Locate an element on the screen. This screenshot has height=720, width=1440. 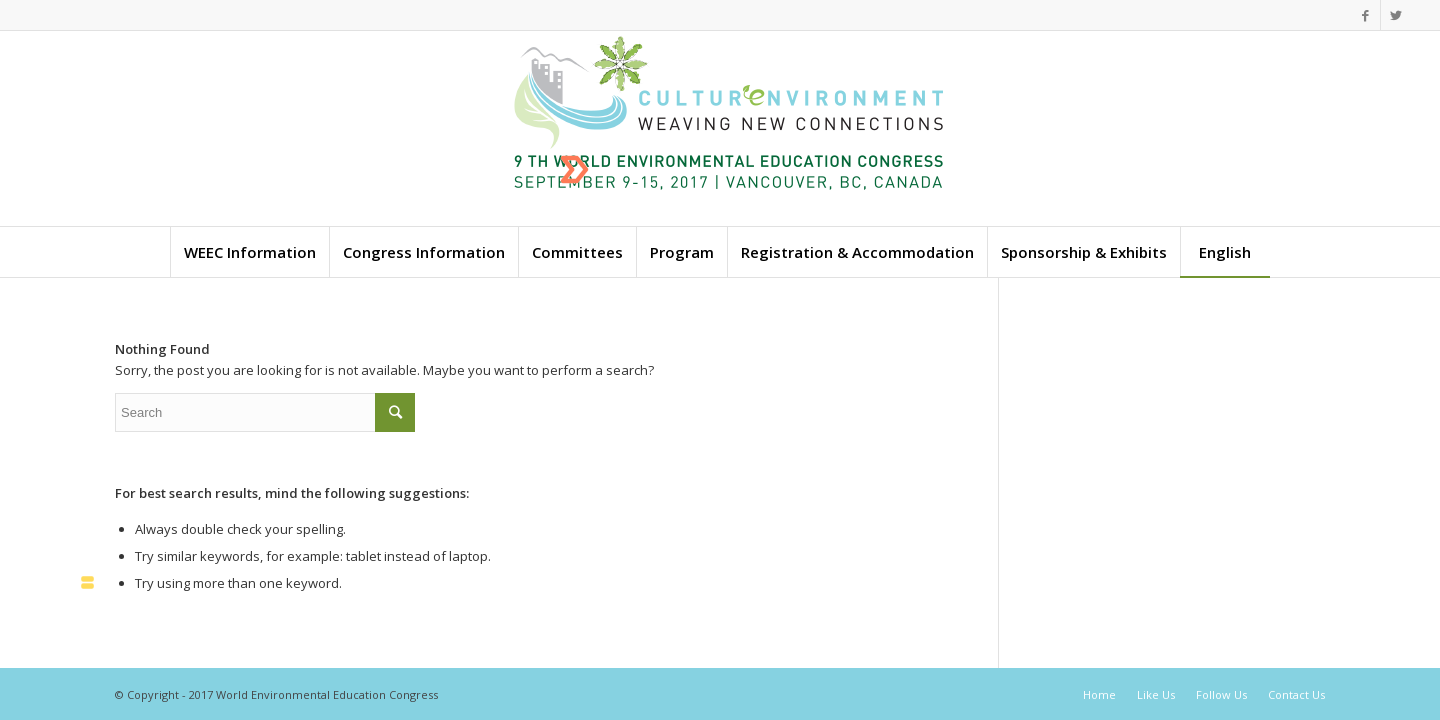
navigate to the next item or step is located at coordinates (574, 169).